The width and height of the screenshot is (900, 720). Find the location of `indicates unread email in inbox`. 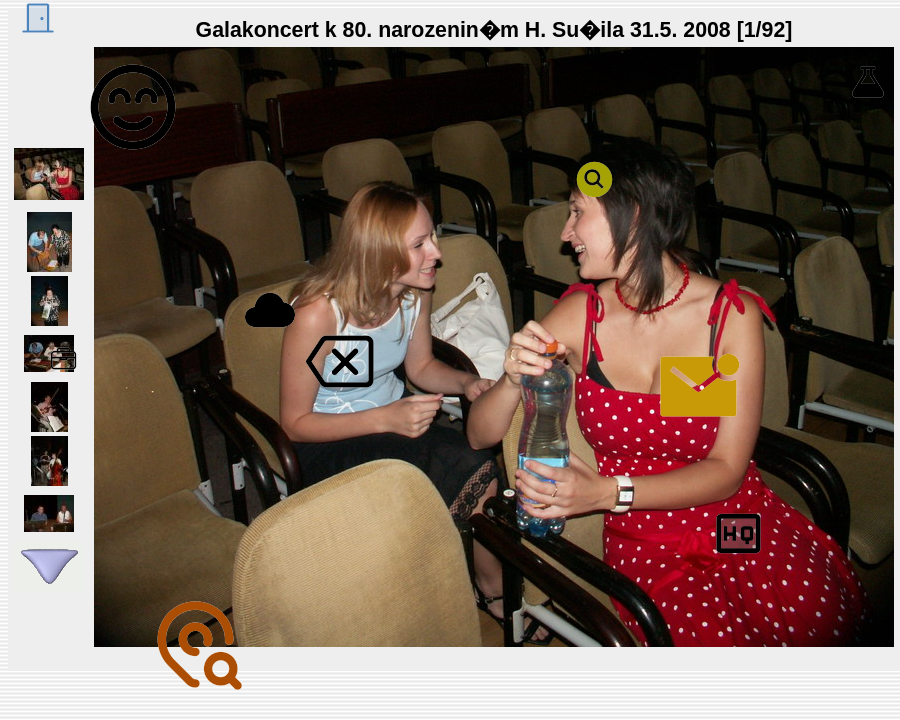

indicates unread email in inbox is located at coordinates (698, 386).